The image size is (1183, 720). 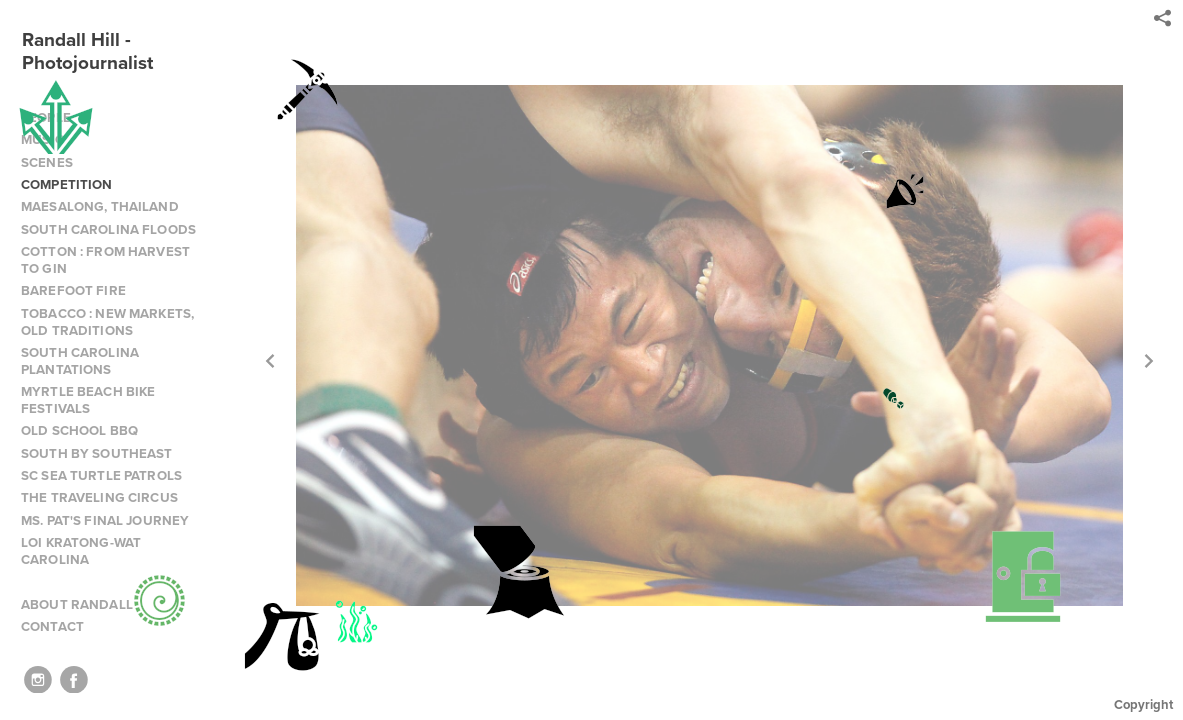 I want to click on indicates a new baby announcement or birth notification, so click(x=282, y=633).